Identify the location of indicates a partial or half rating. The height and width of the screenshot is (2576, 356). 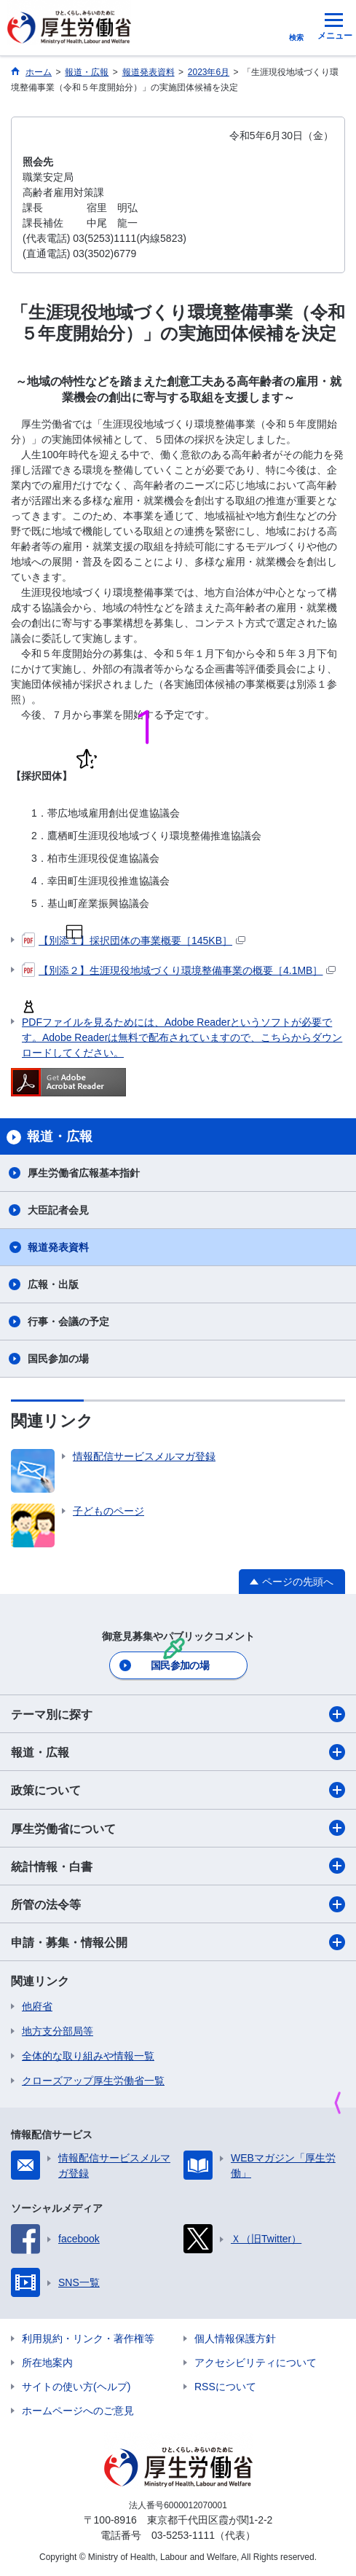
(87, 759).